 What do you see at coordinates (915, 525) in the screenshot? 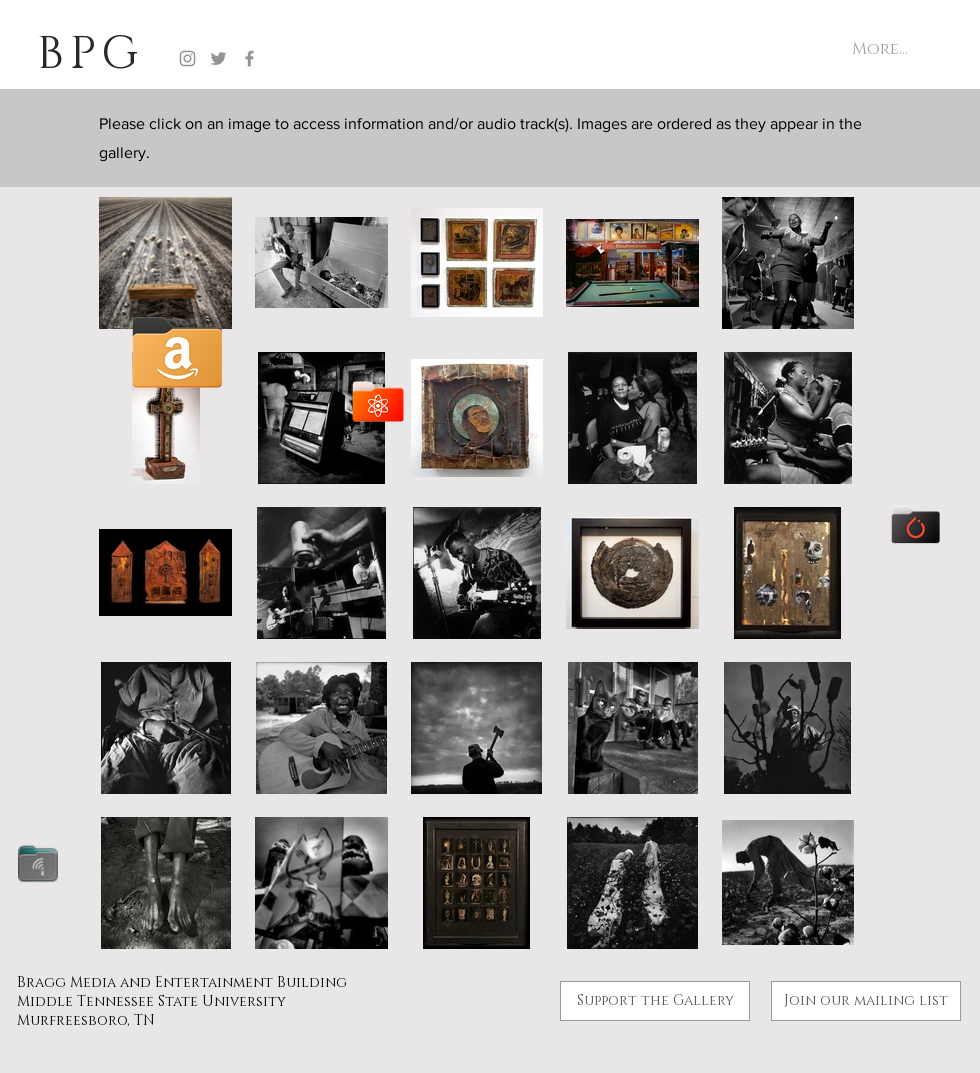
I see `open pytorch project folder` at bounding box center [915, 525].